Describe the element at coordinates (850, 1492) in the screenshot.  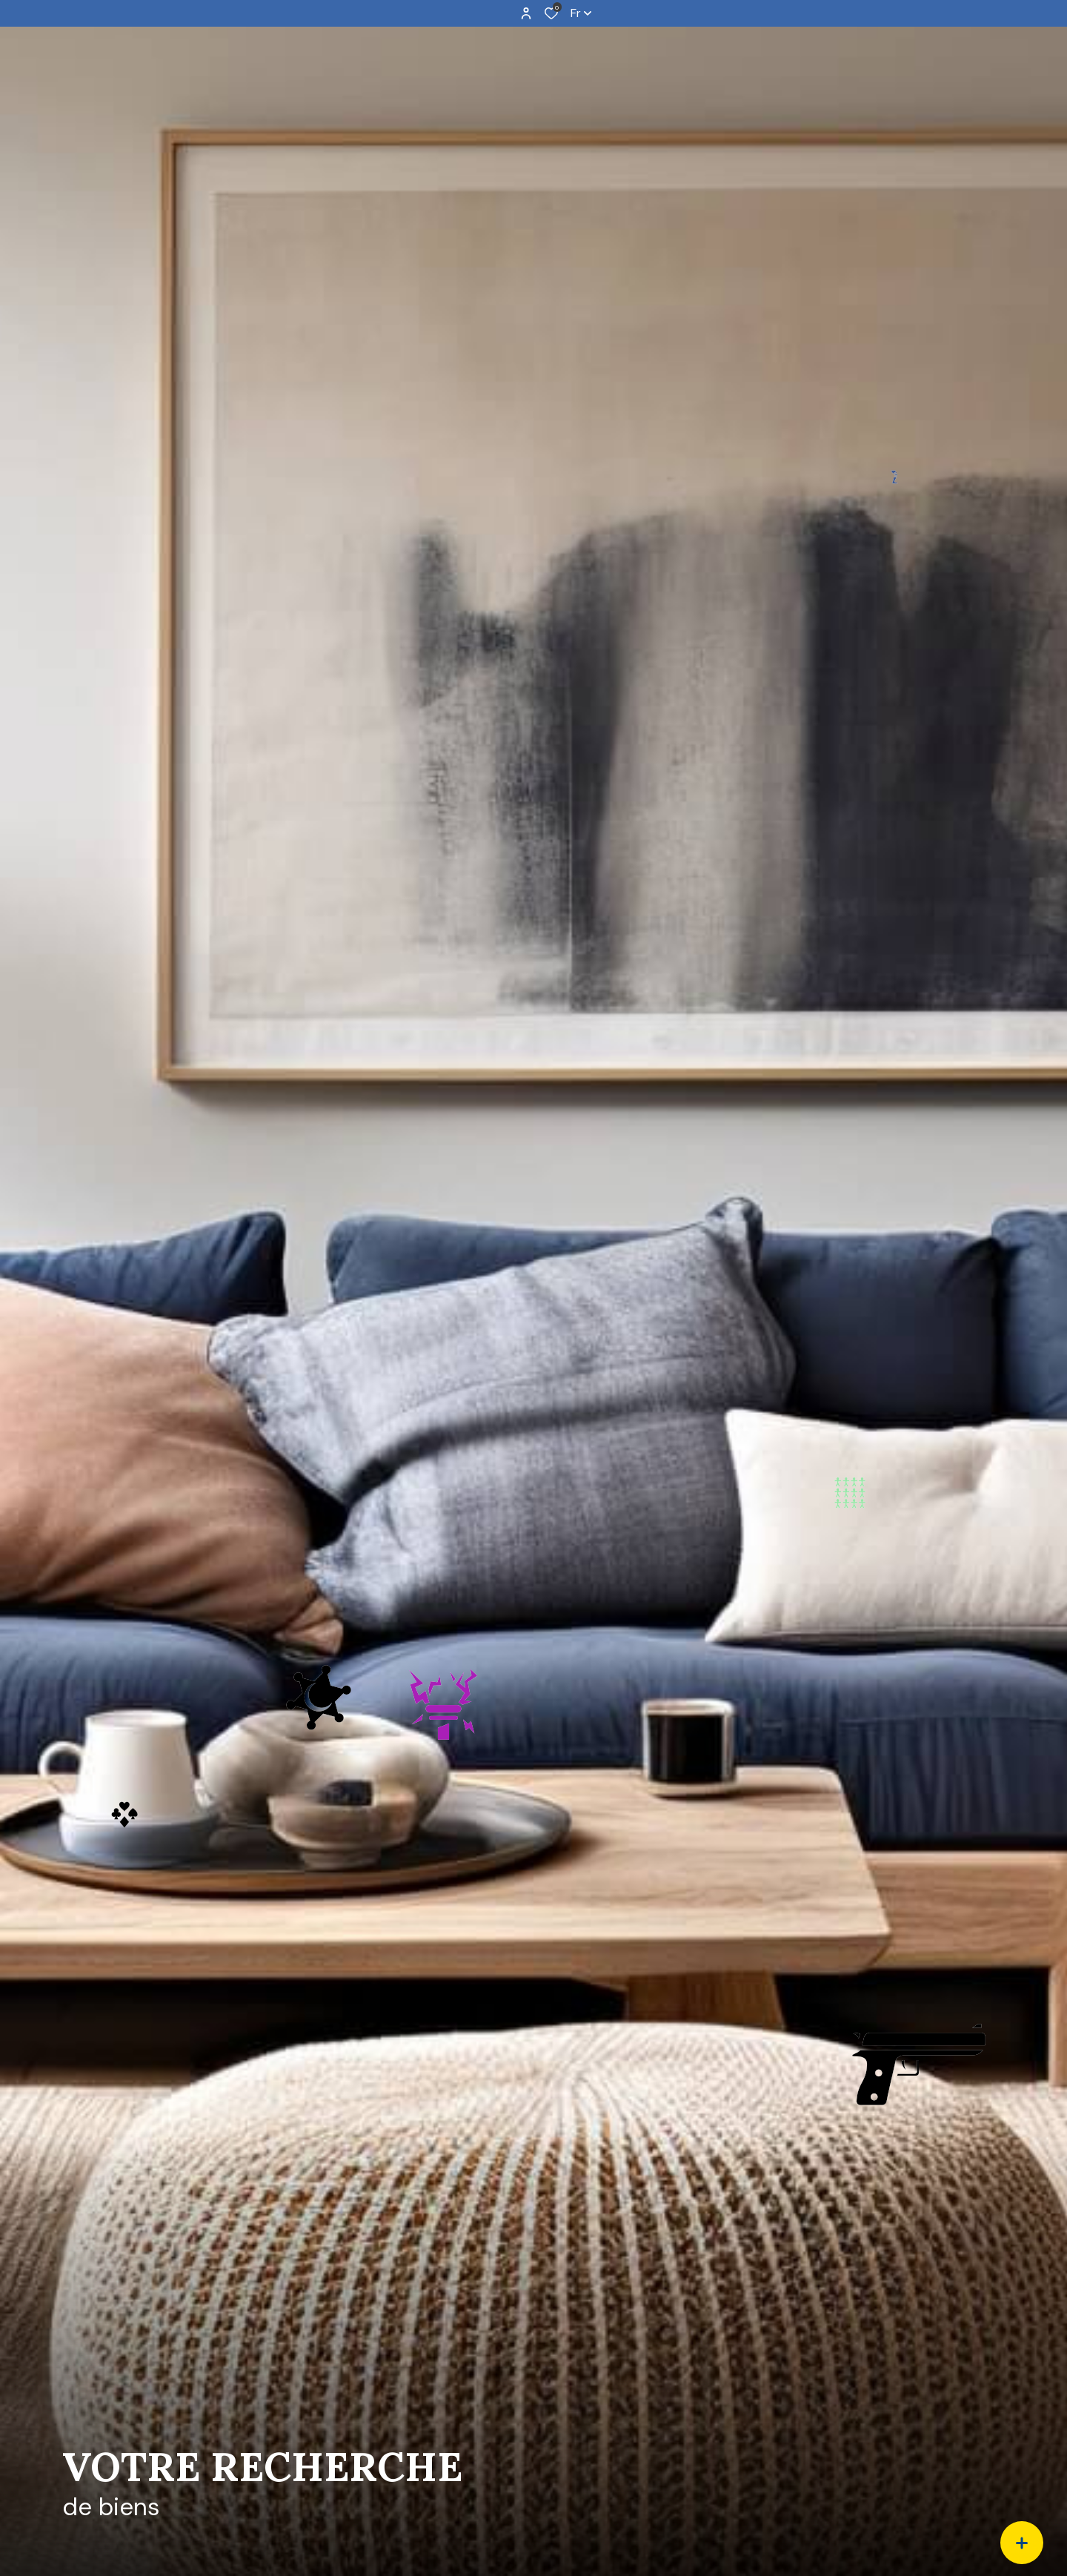
I see `indicates a group or team of players` at that location.